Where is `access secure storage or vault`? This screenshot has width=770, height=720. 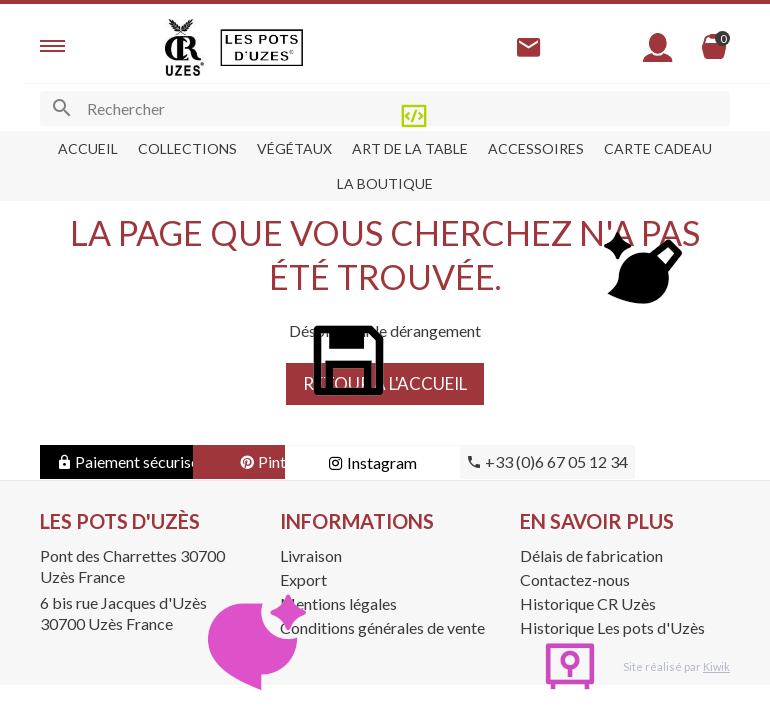
access secure storage or vault is located at coordinates (570, 665).